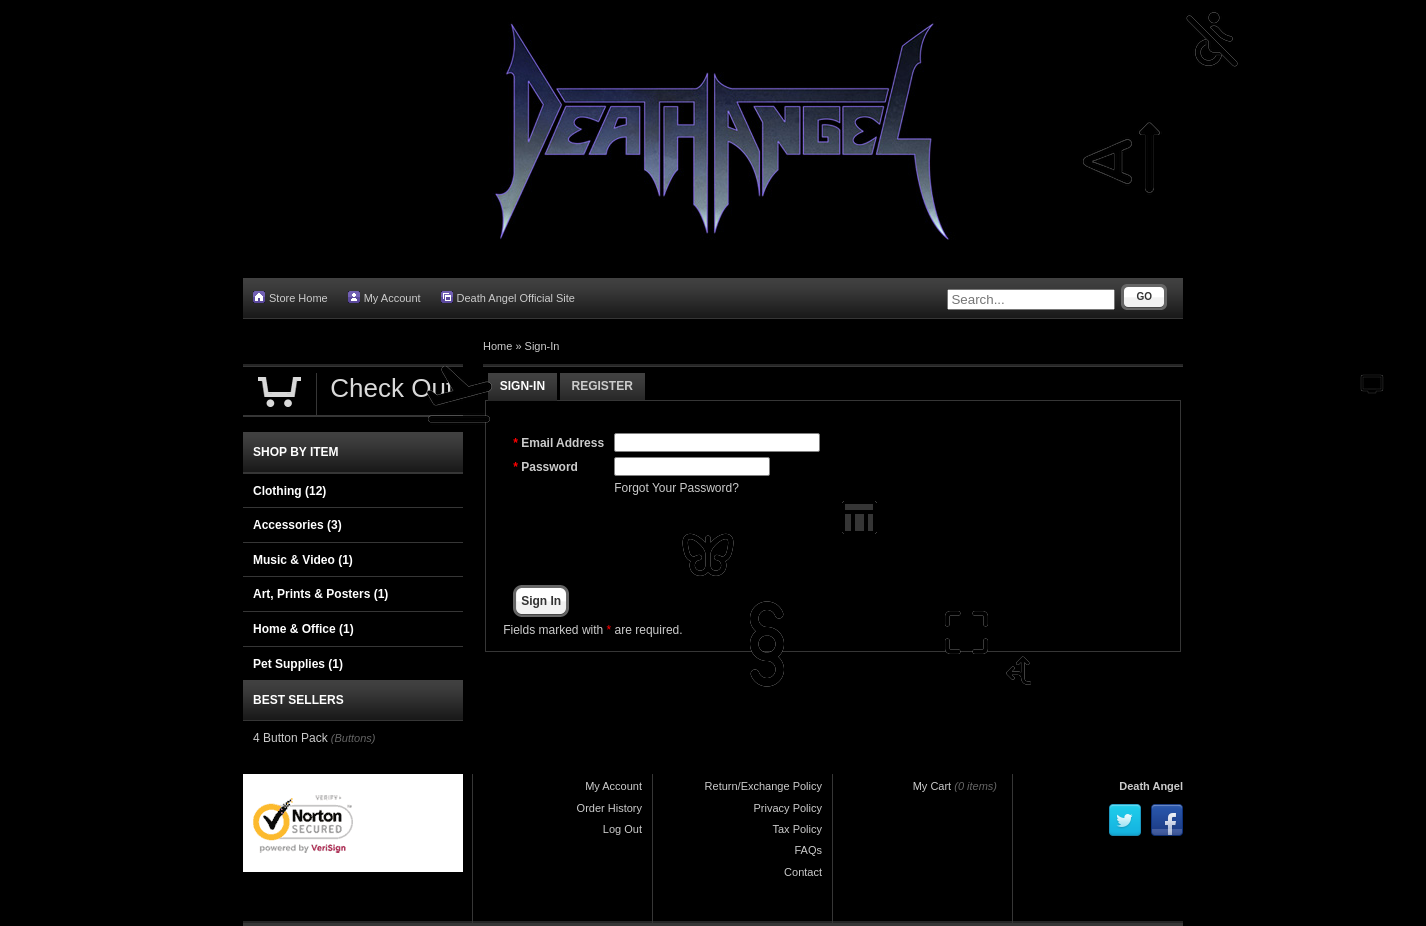 The height and width of the screenshot is (926, 1426). I want to click on access personal video or media content, so click(1372, 384).